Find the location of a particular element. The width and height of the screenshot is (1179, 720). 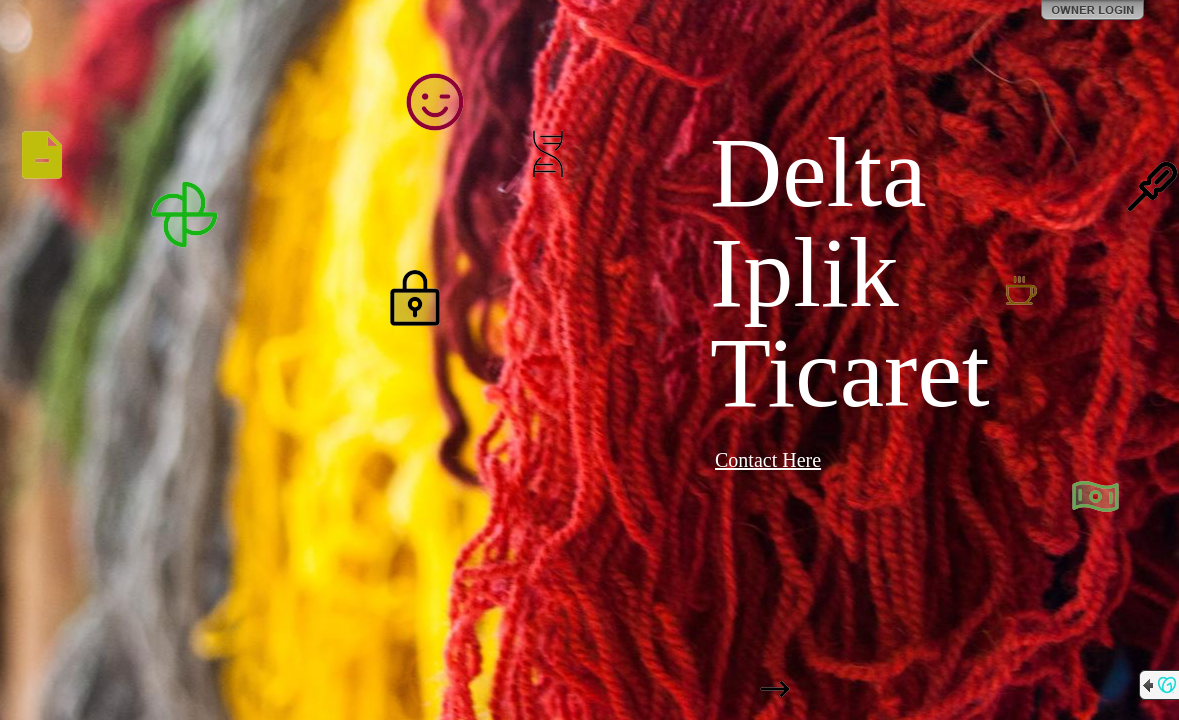

proceed to the next step is located at coordinates (775, 689).